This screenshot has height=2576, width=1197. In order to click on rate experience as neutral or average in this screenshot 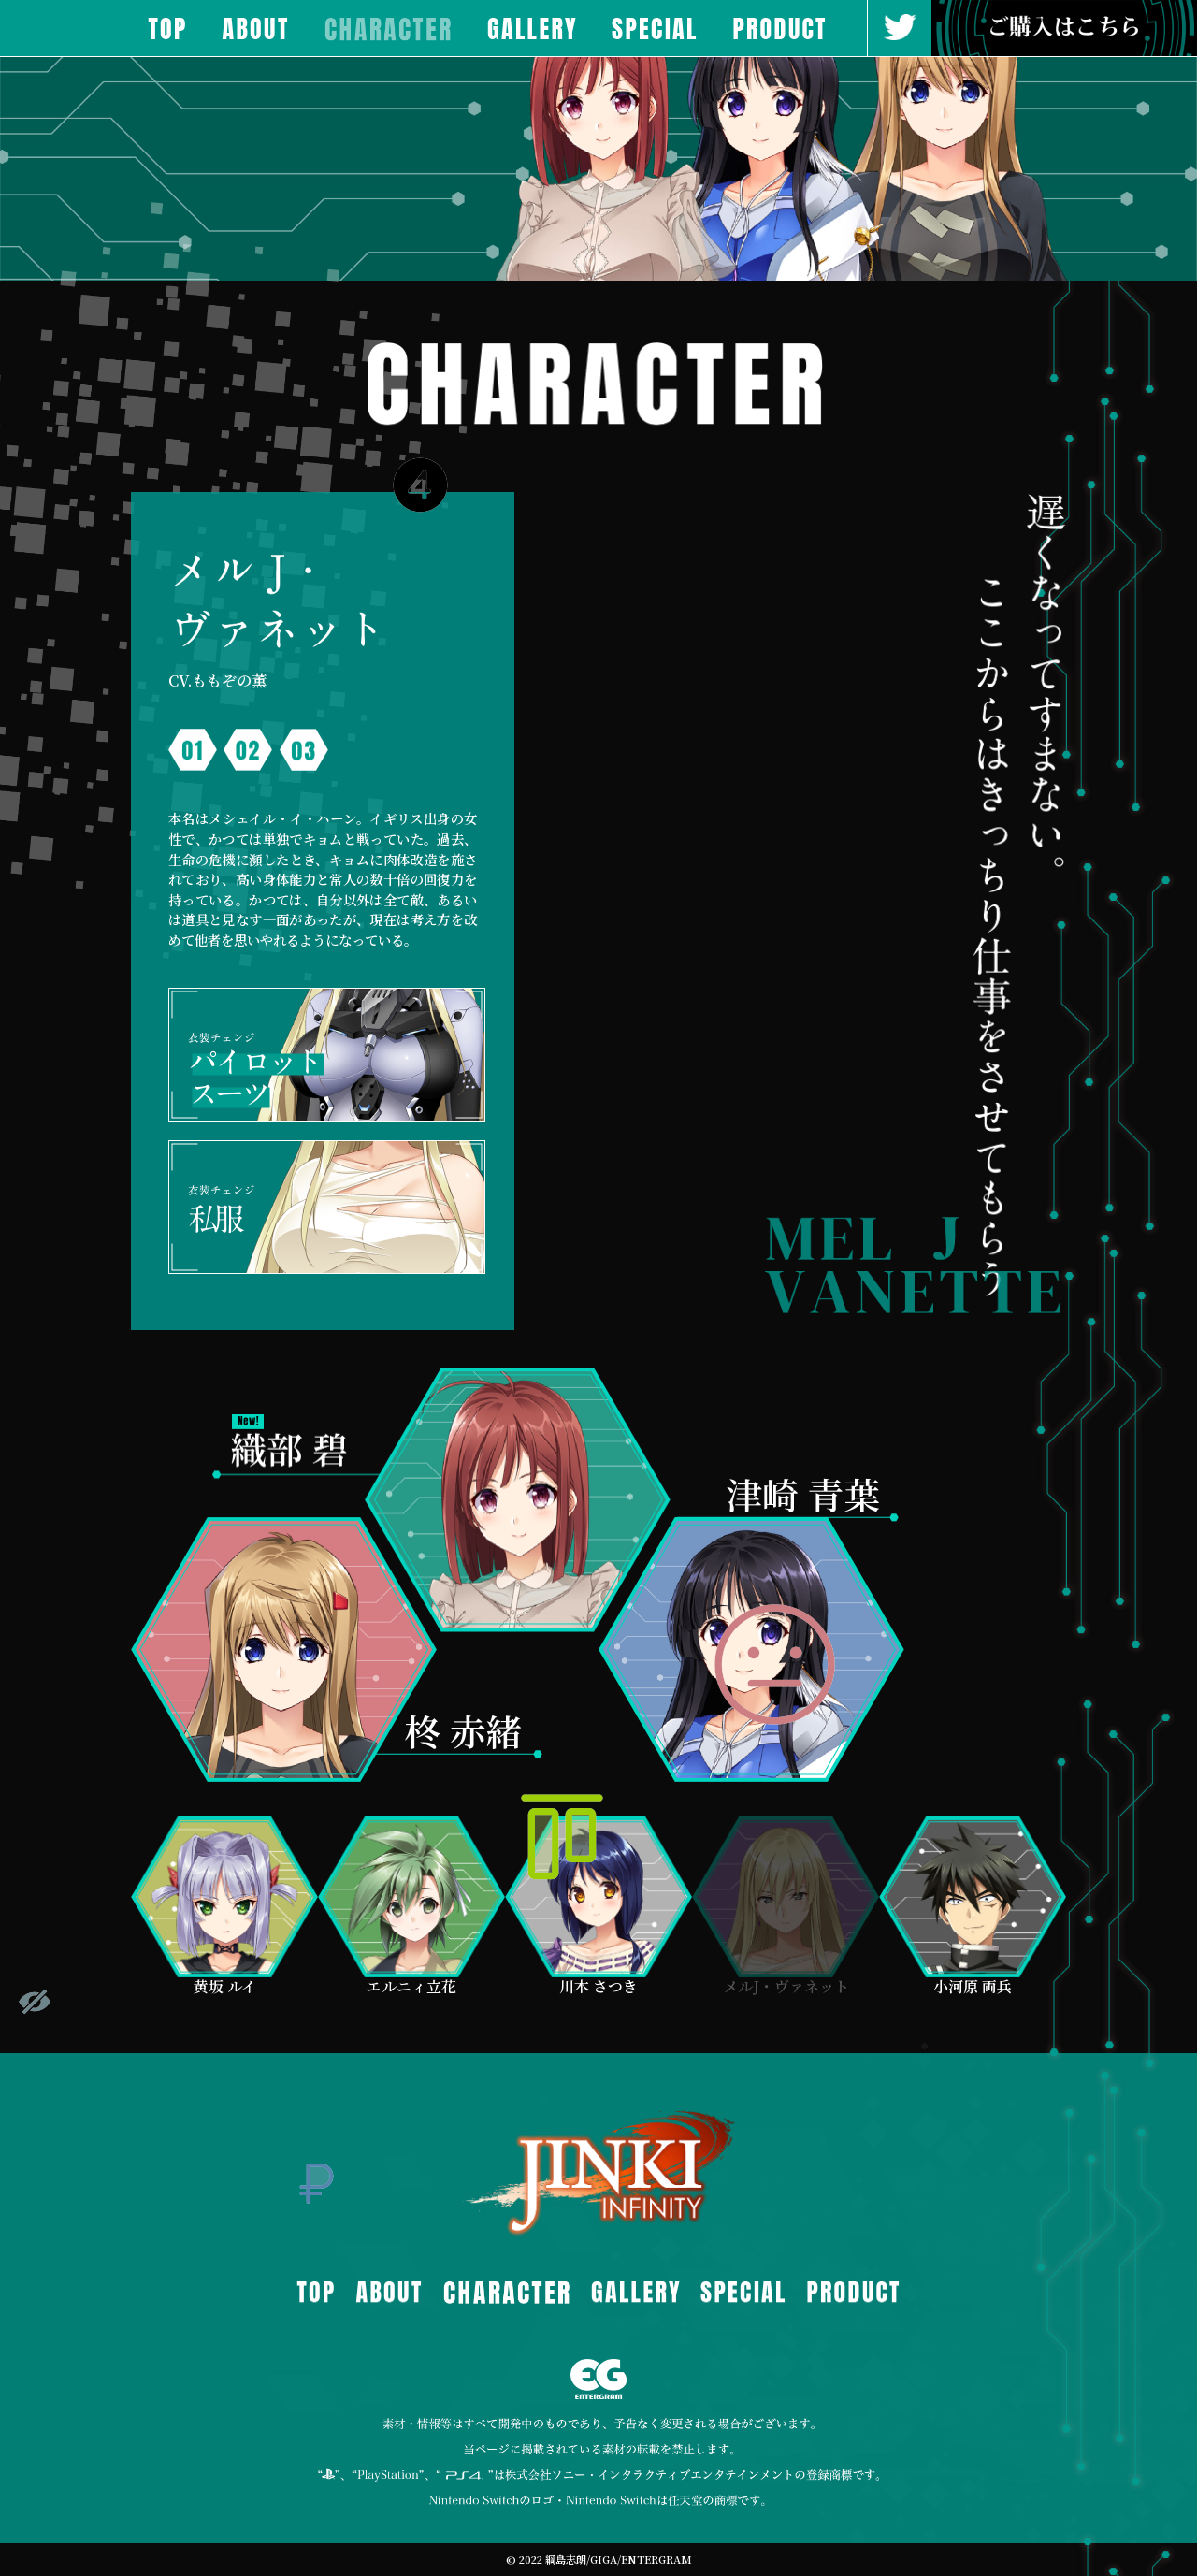, I will do `click(774, 1664)`.